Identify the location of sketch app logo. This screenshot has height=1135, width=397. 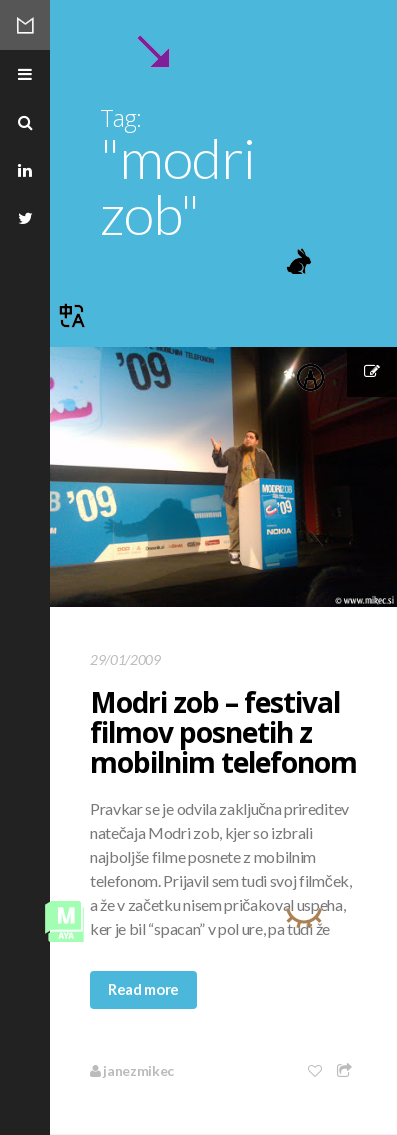
(310, 377).